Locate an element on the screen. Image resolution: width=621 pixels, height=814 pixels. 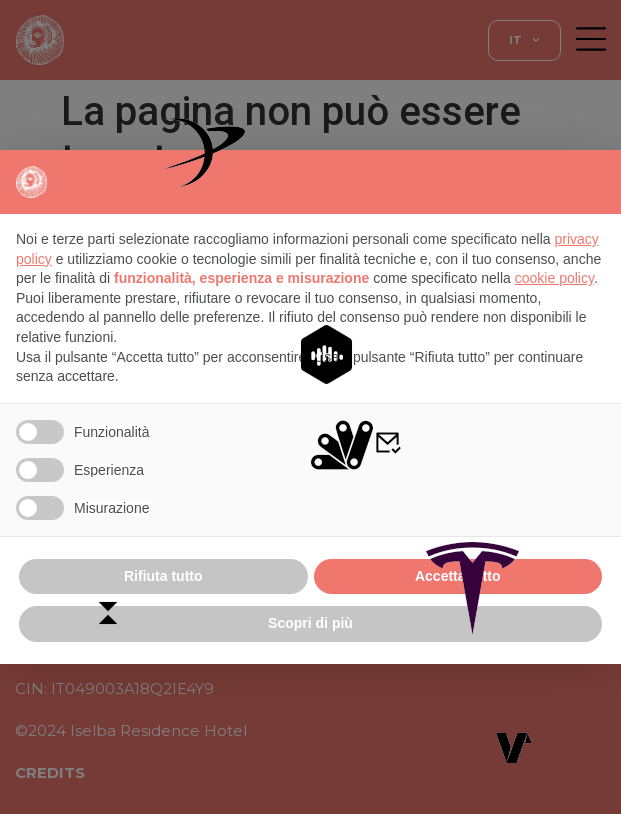
collapse or contract content vertically is located at coordinates (108, 613).